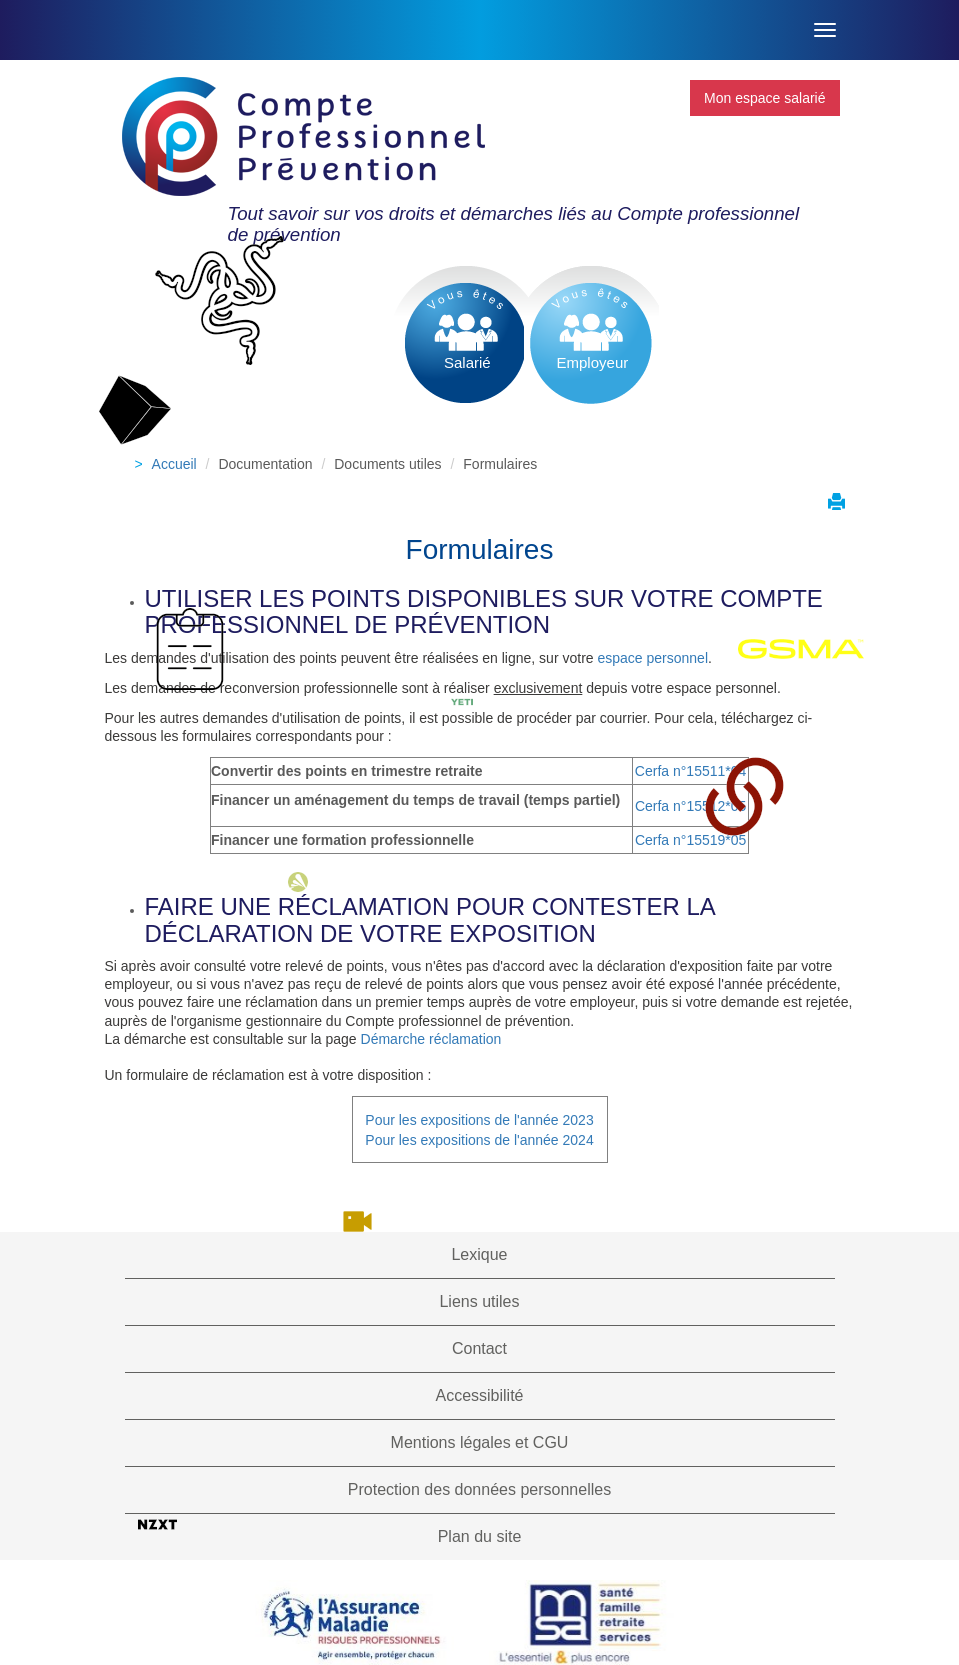 The width and height of the screenshot is (959, 1665). Describe the element at coordinates (298, 882) in the screenshot. I see `open avast antivirus application` at that location.